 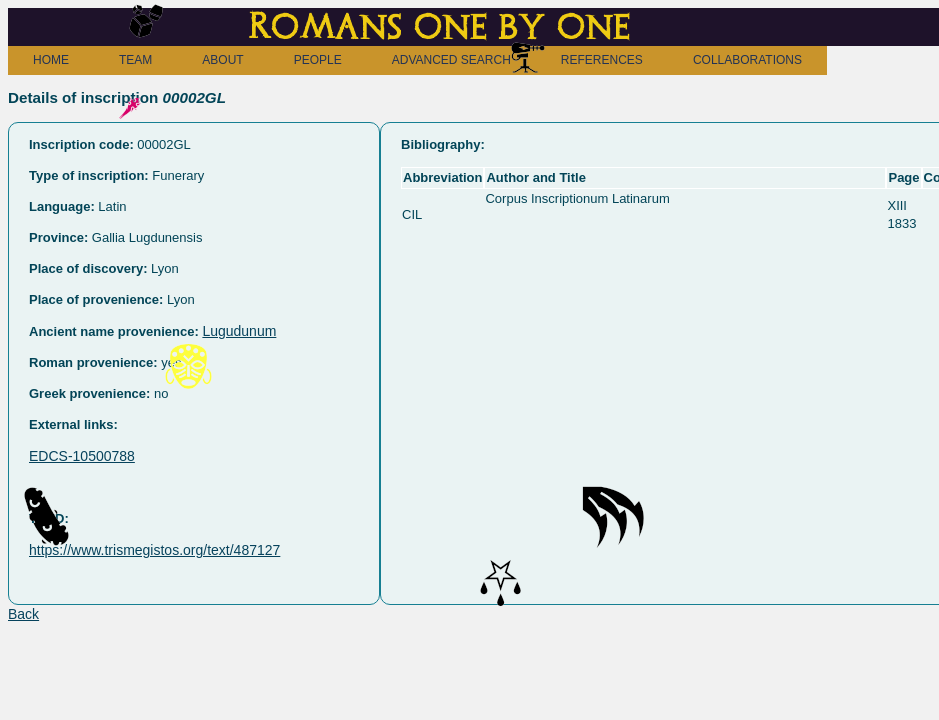 I want to click on select barbed nails ability or attack, so click(x=613, y=517).